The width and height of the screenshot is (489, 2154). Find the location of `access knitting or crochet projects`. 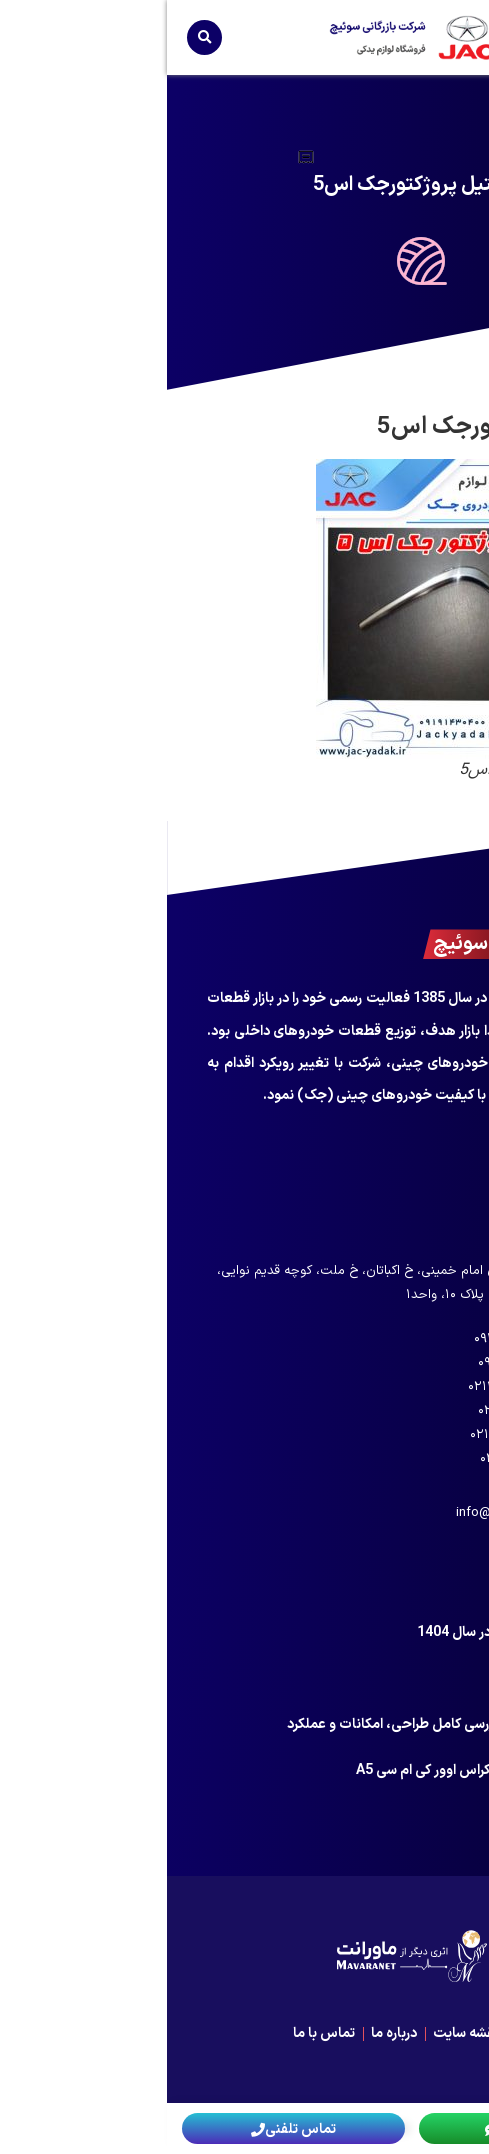

access knitting or crochet projects is located at coordinates (421, 261).